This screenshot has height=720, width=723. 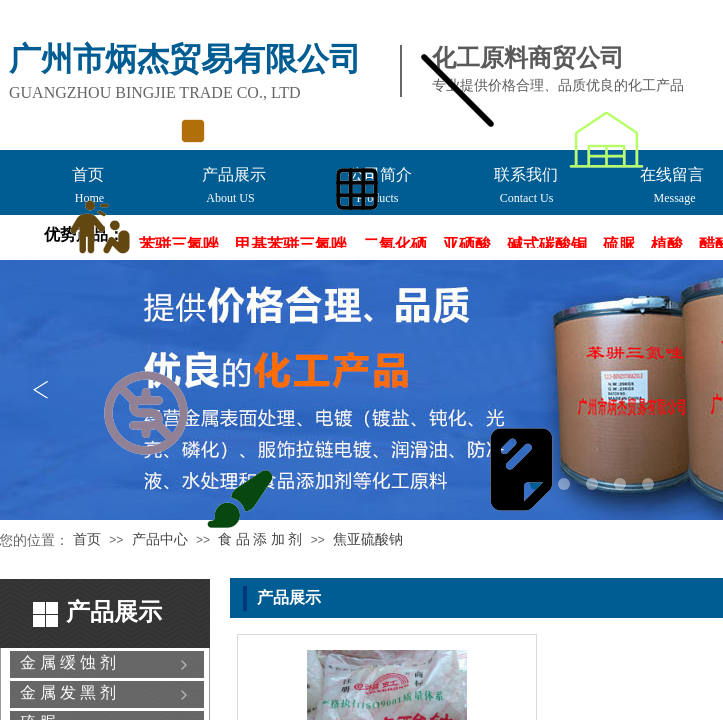 What do you see at coordinates (357, 189) in the screenshot?
I see `switch to grid view layout` at bounding box center [357, 189].